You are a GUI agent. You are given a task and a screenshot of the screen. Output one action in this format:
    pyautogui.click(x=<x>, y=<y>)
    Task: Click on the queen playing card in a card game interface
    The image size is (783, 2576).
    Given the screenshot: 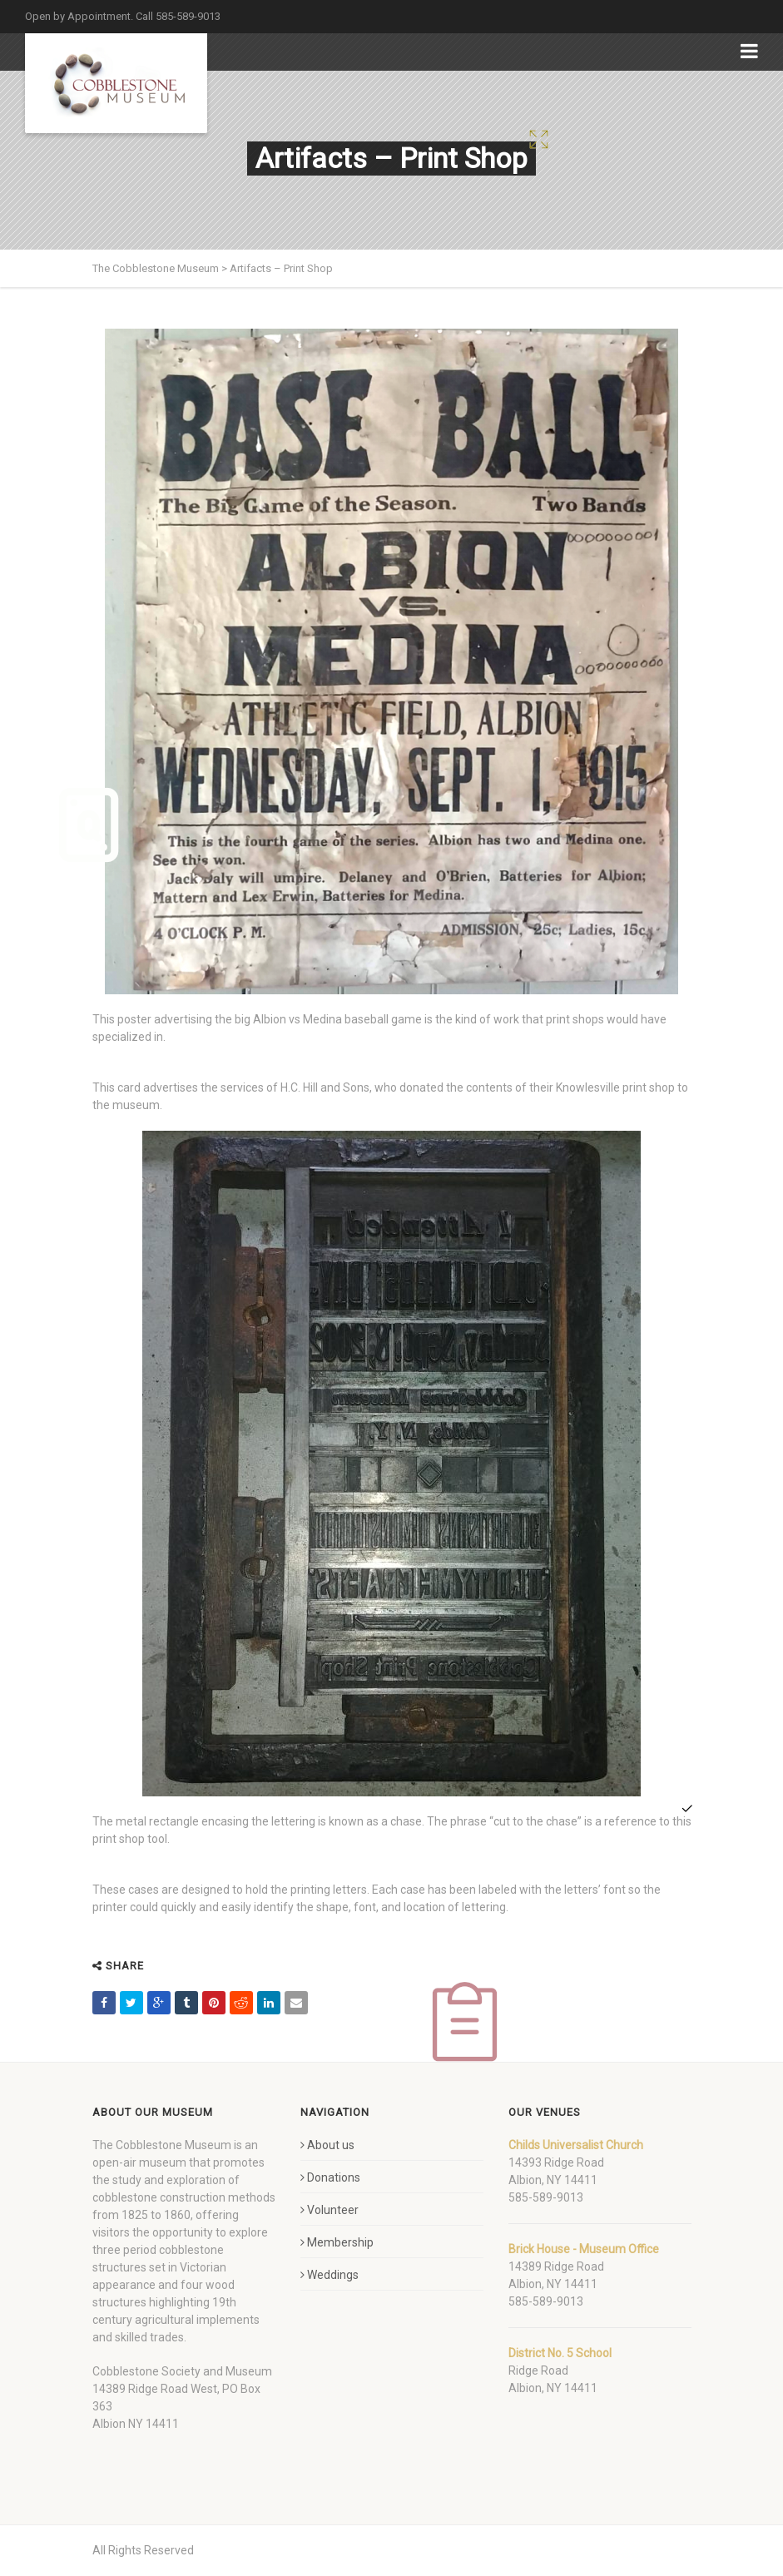 What is the action you would take?
    pyautogui.click(x=88, y=825)
    